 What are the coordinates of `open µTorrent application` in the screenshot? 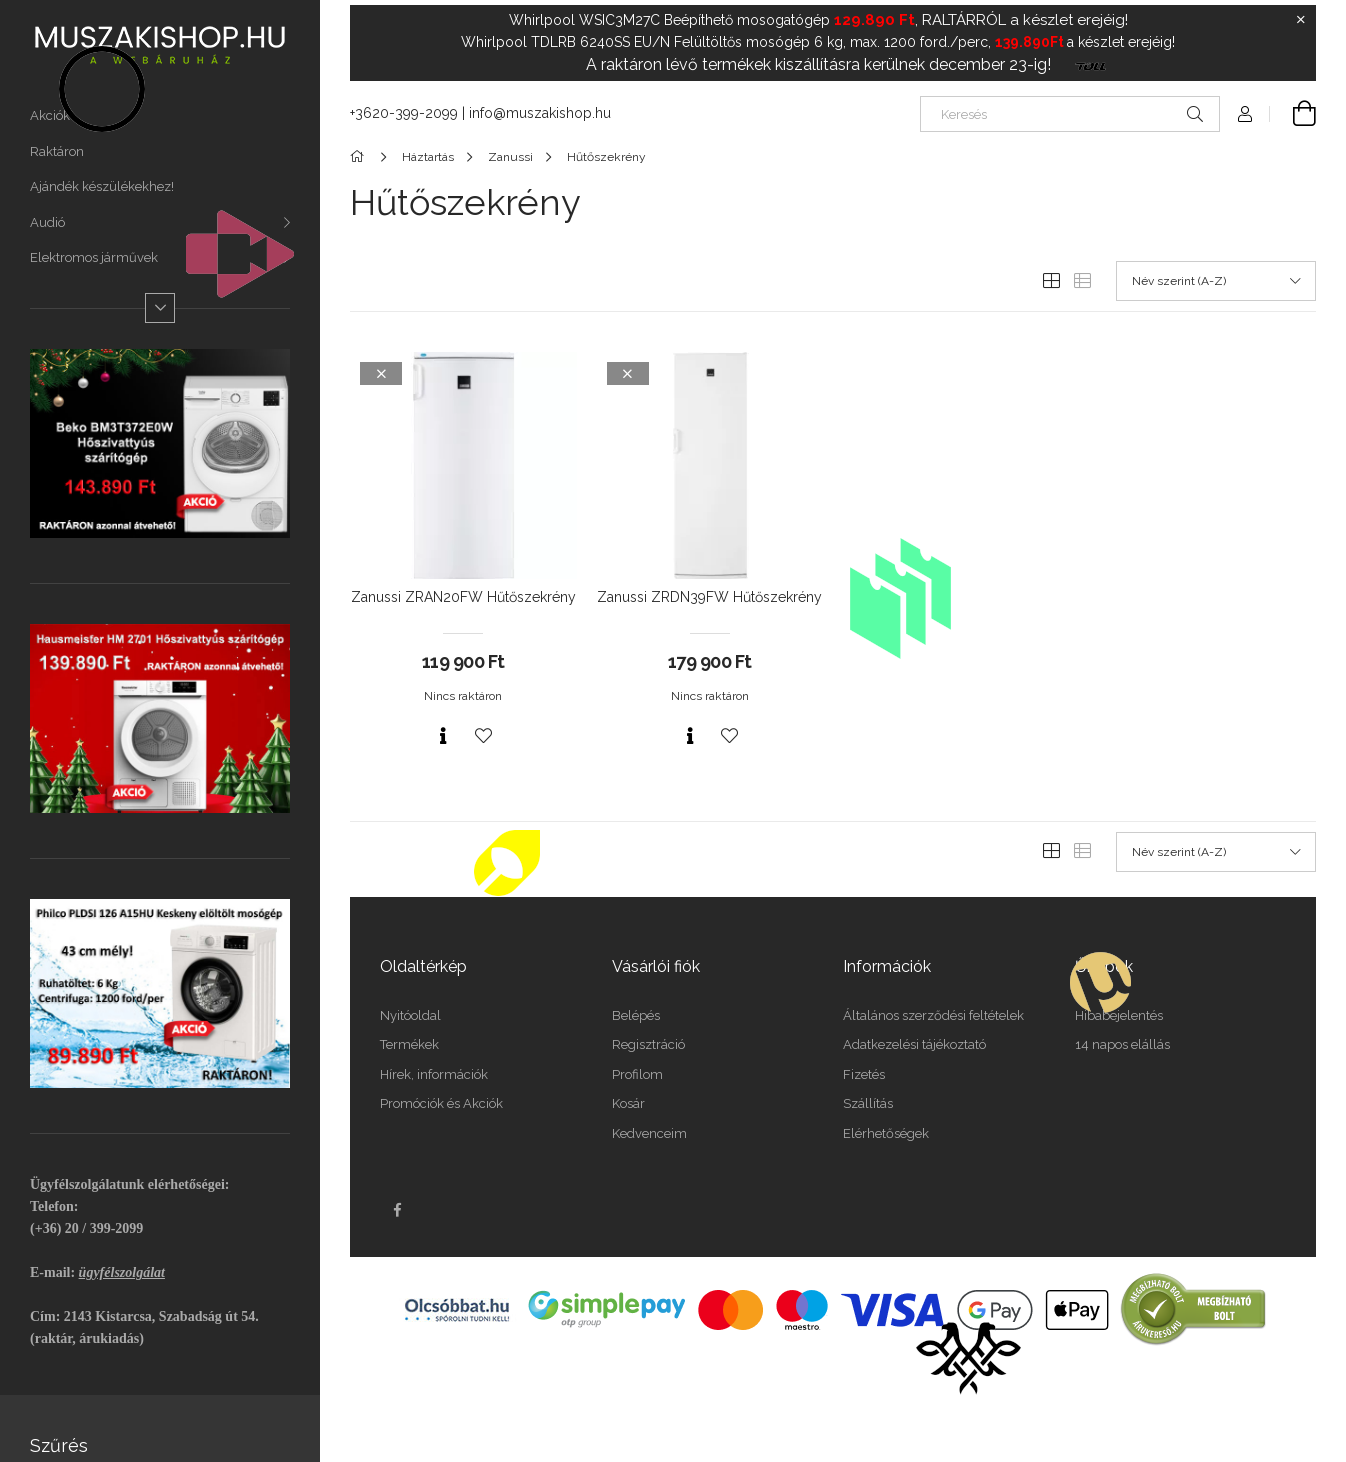 It's located at (1100, 982).